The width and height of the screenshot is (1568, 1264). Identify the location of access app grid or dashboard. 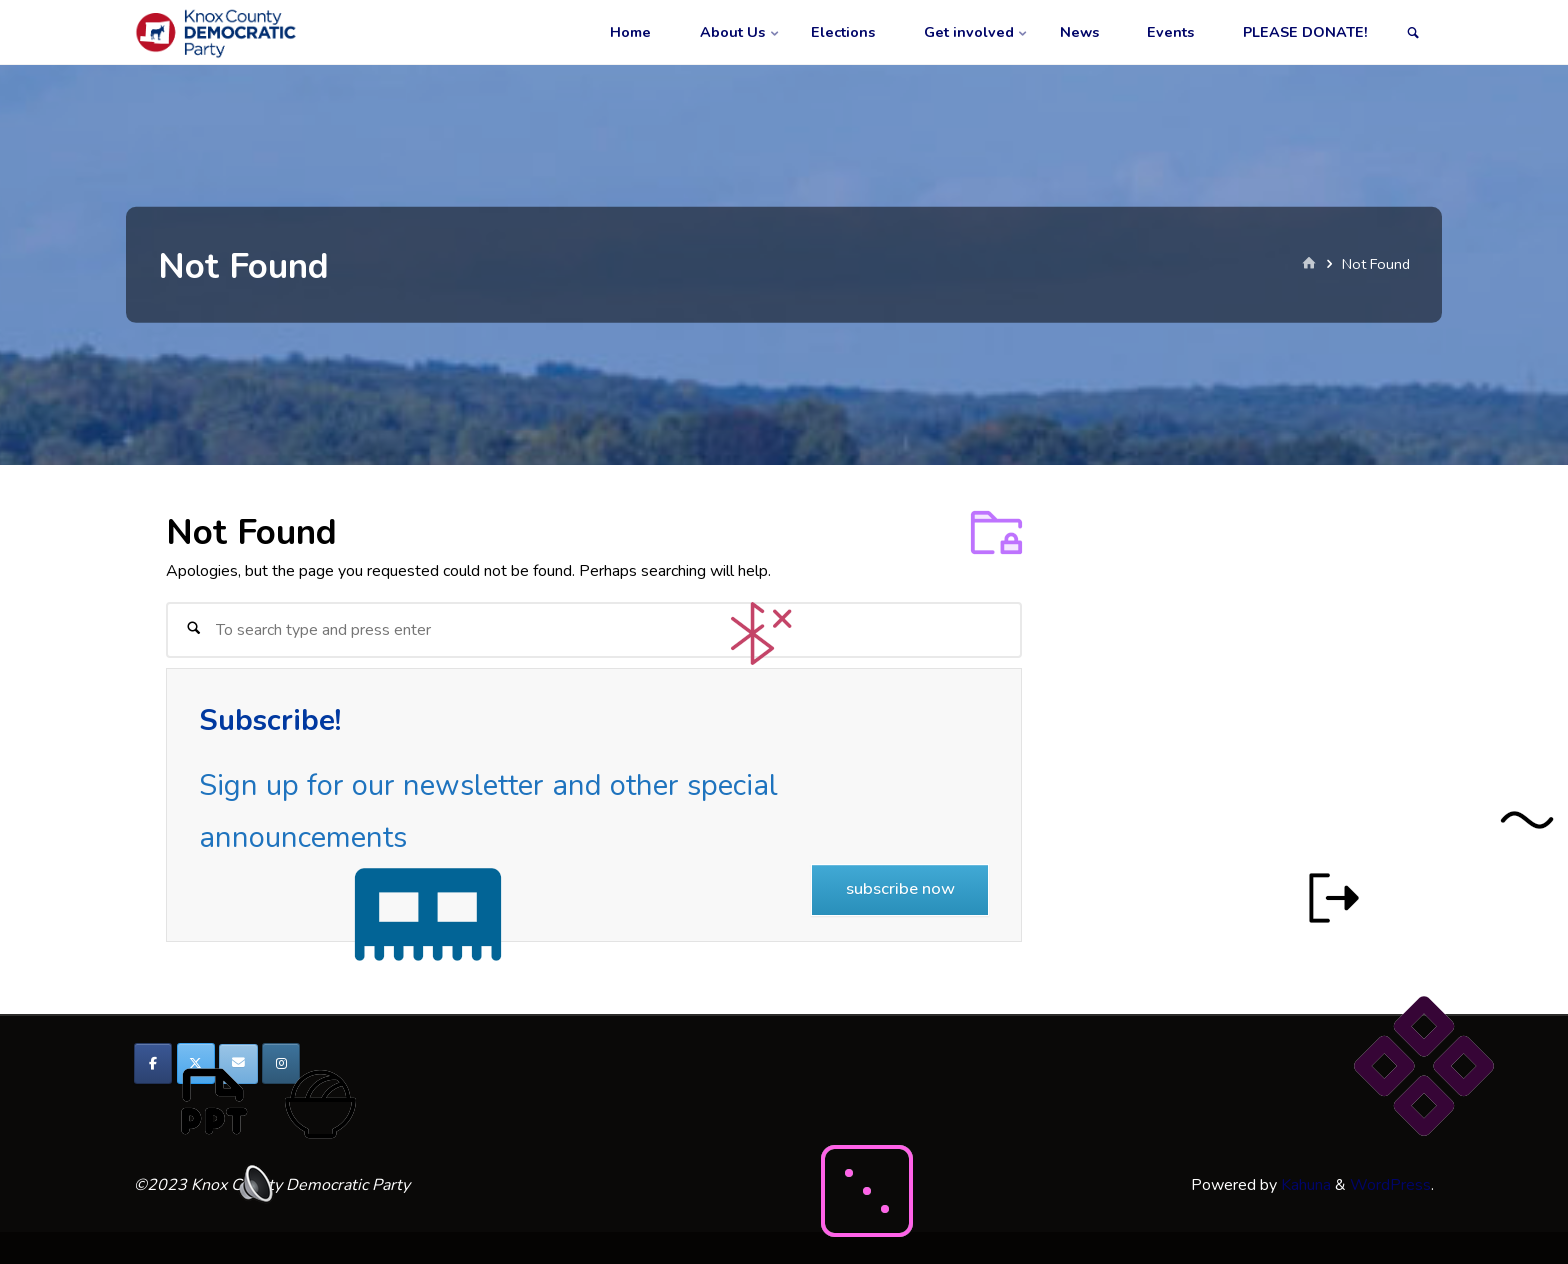
(1424, 1066).